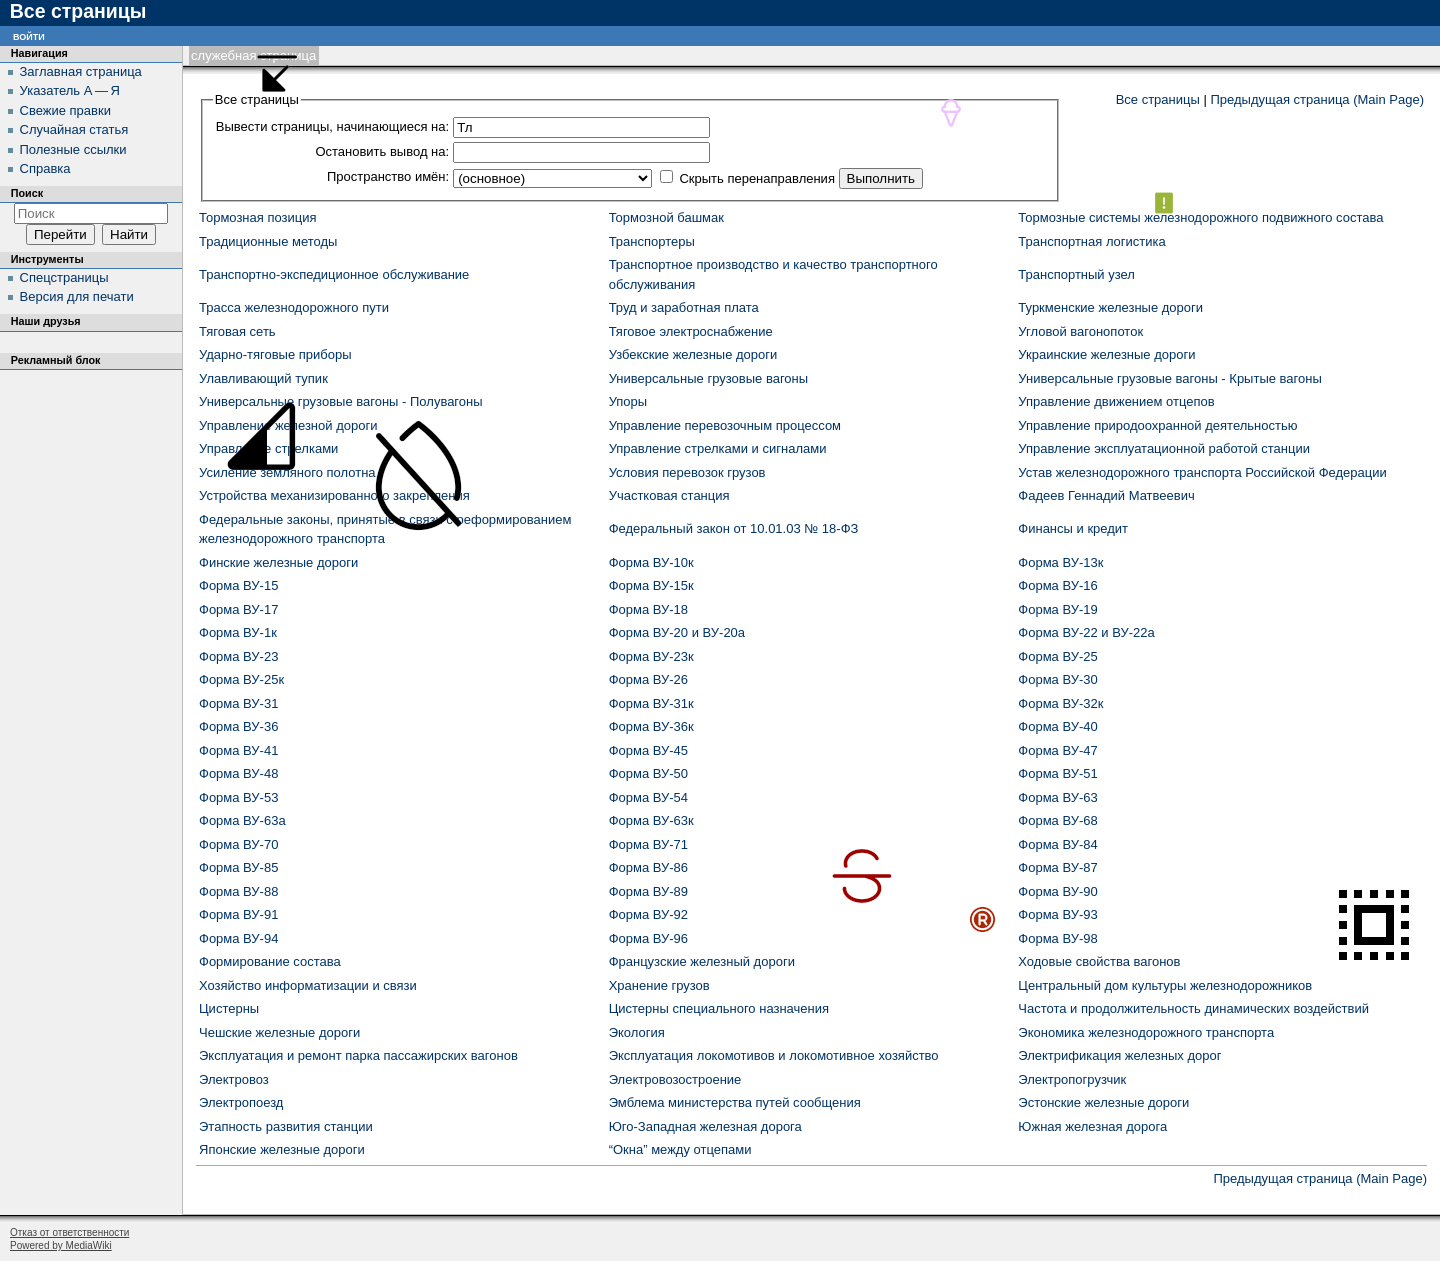 The image size is (1440, 1261). What do you see at coordinates (862, 876) in the screenshot?
I see `apply strikethrough formatting to selected text` at bounding box center [862, 876].